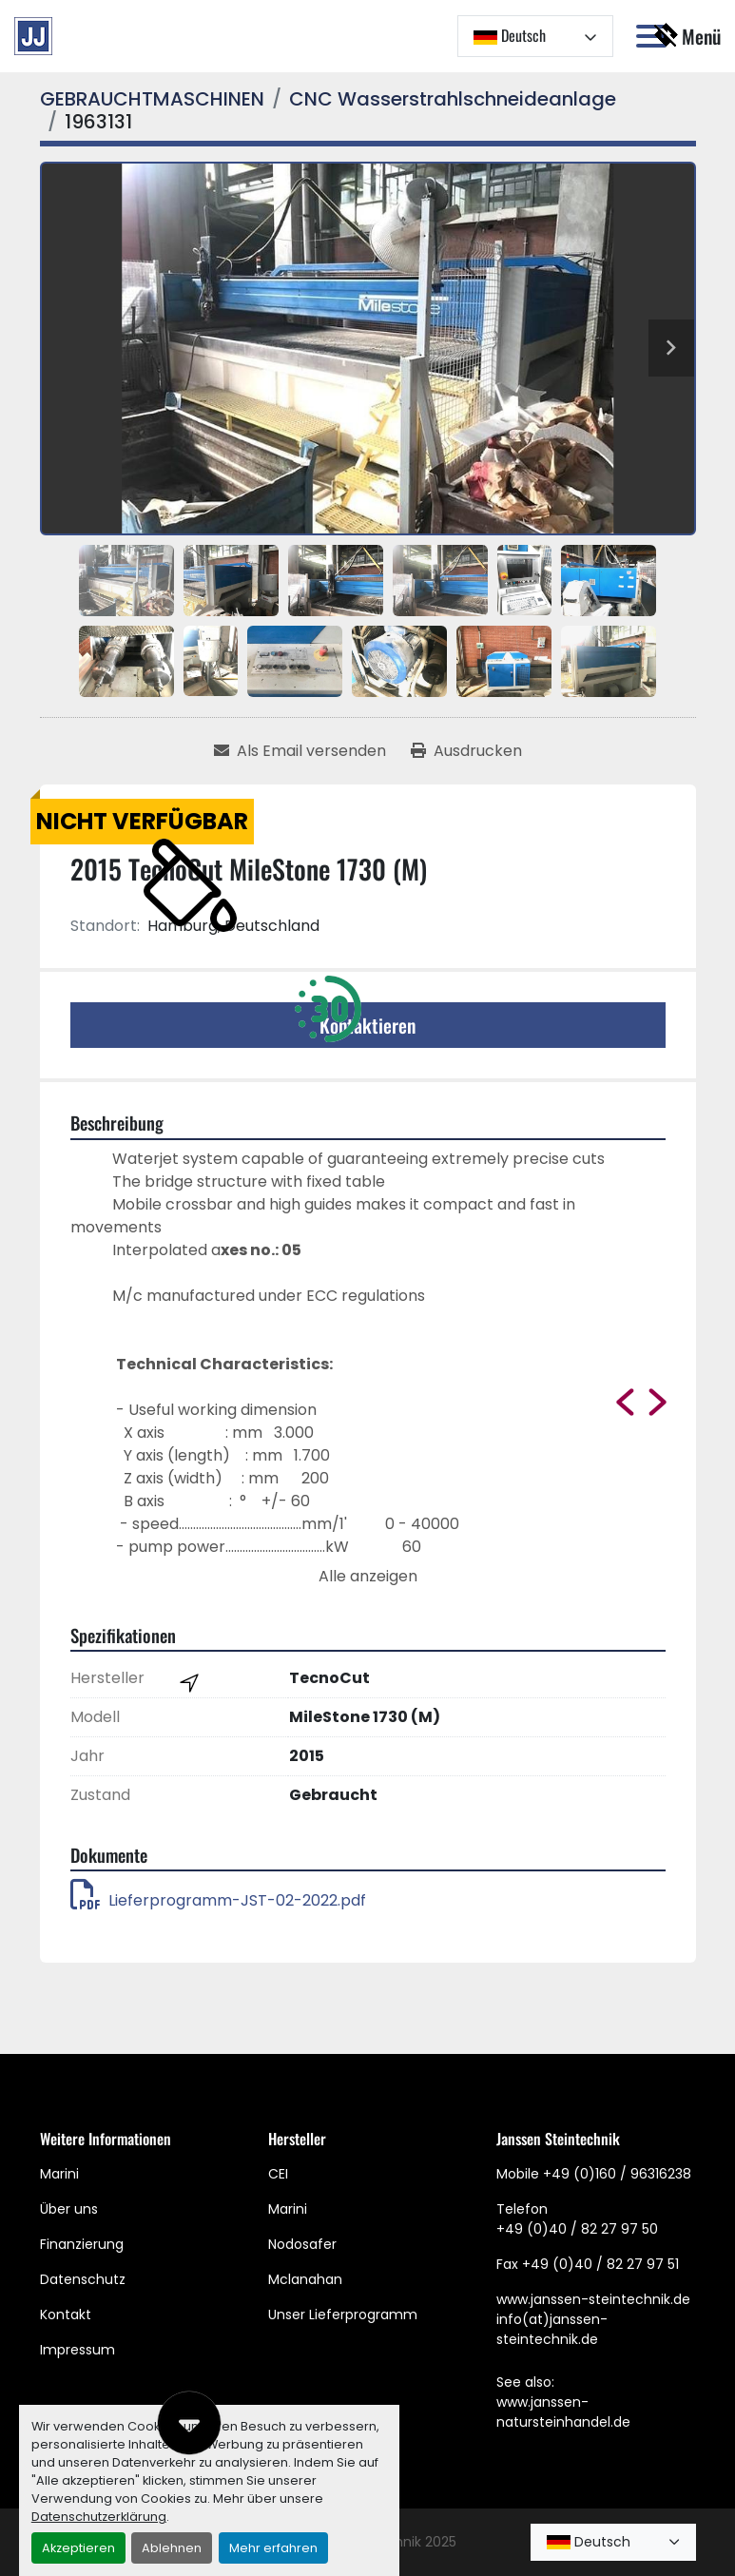 This screenshot has height=2576, width=735. What do you see at coordinates (666, 34) in the screenshot?
I see `turn-by-turn directions are disabled` at bounding box center [666, 34].